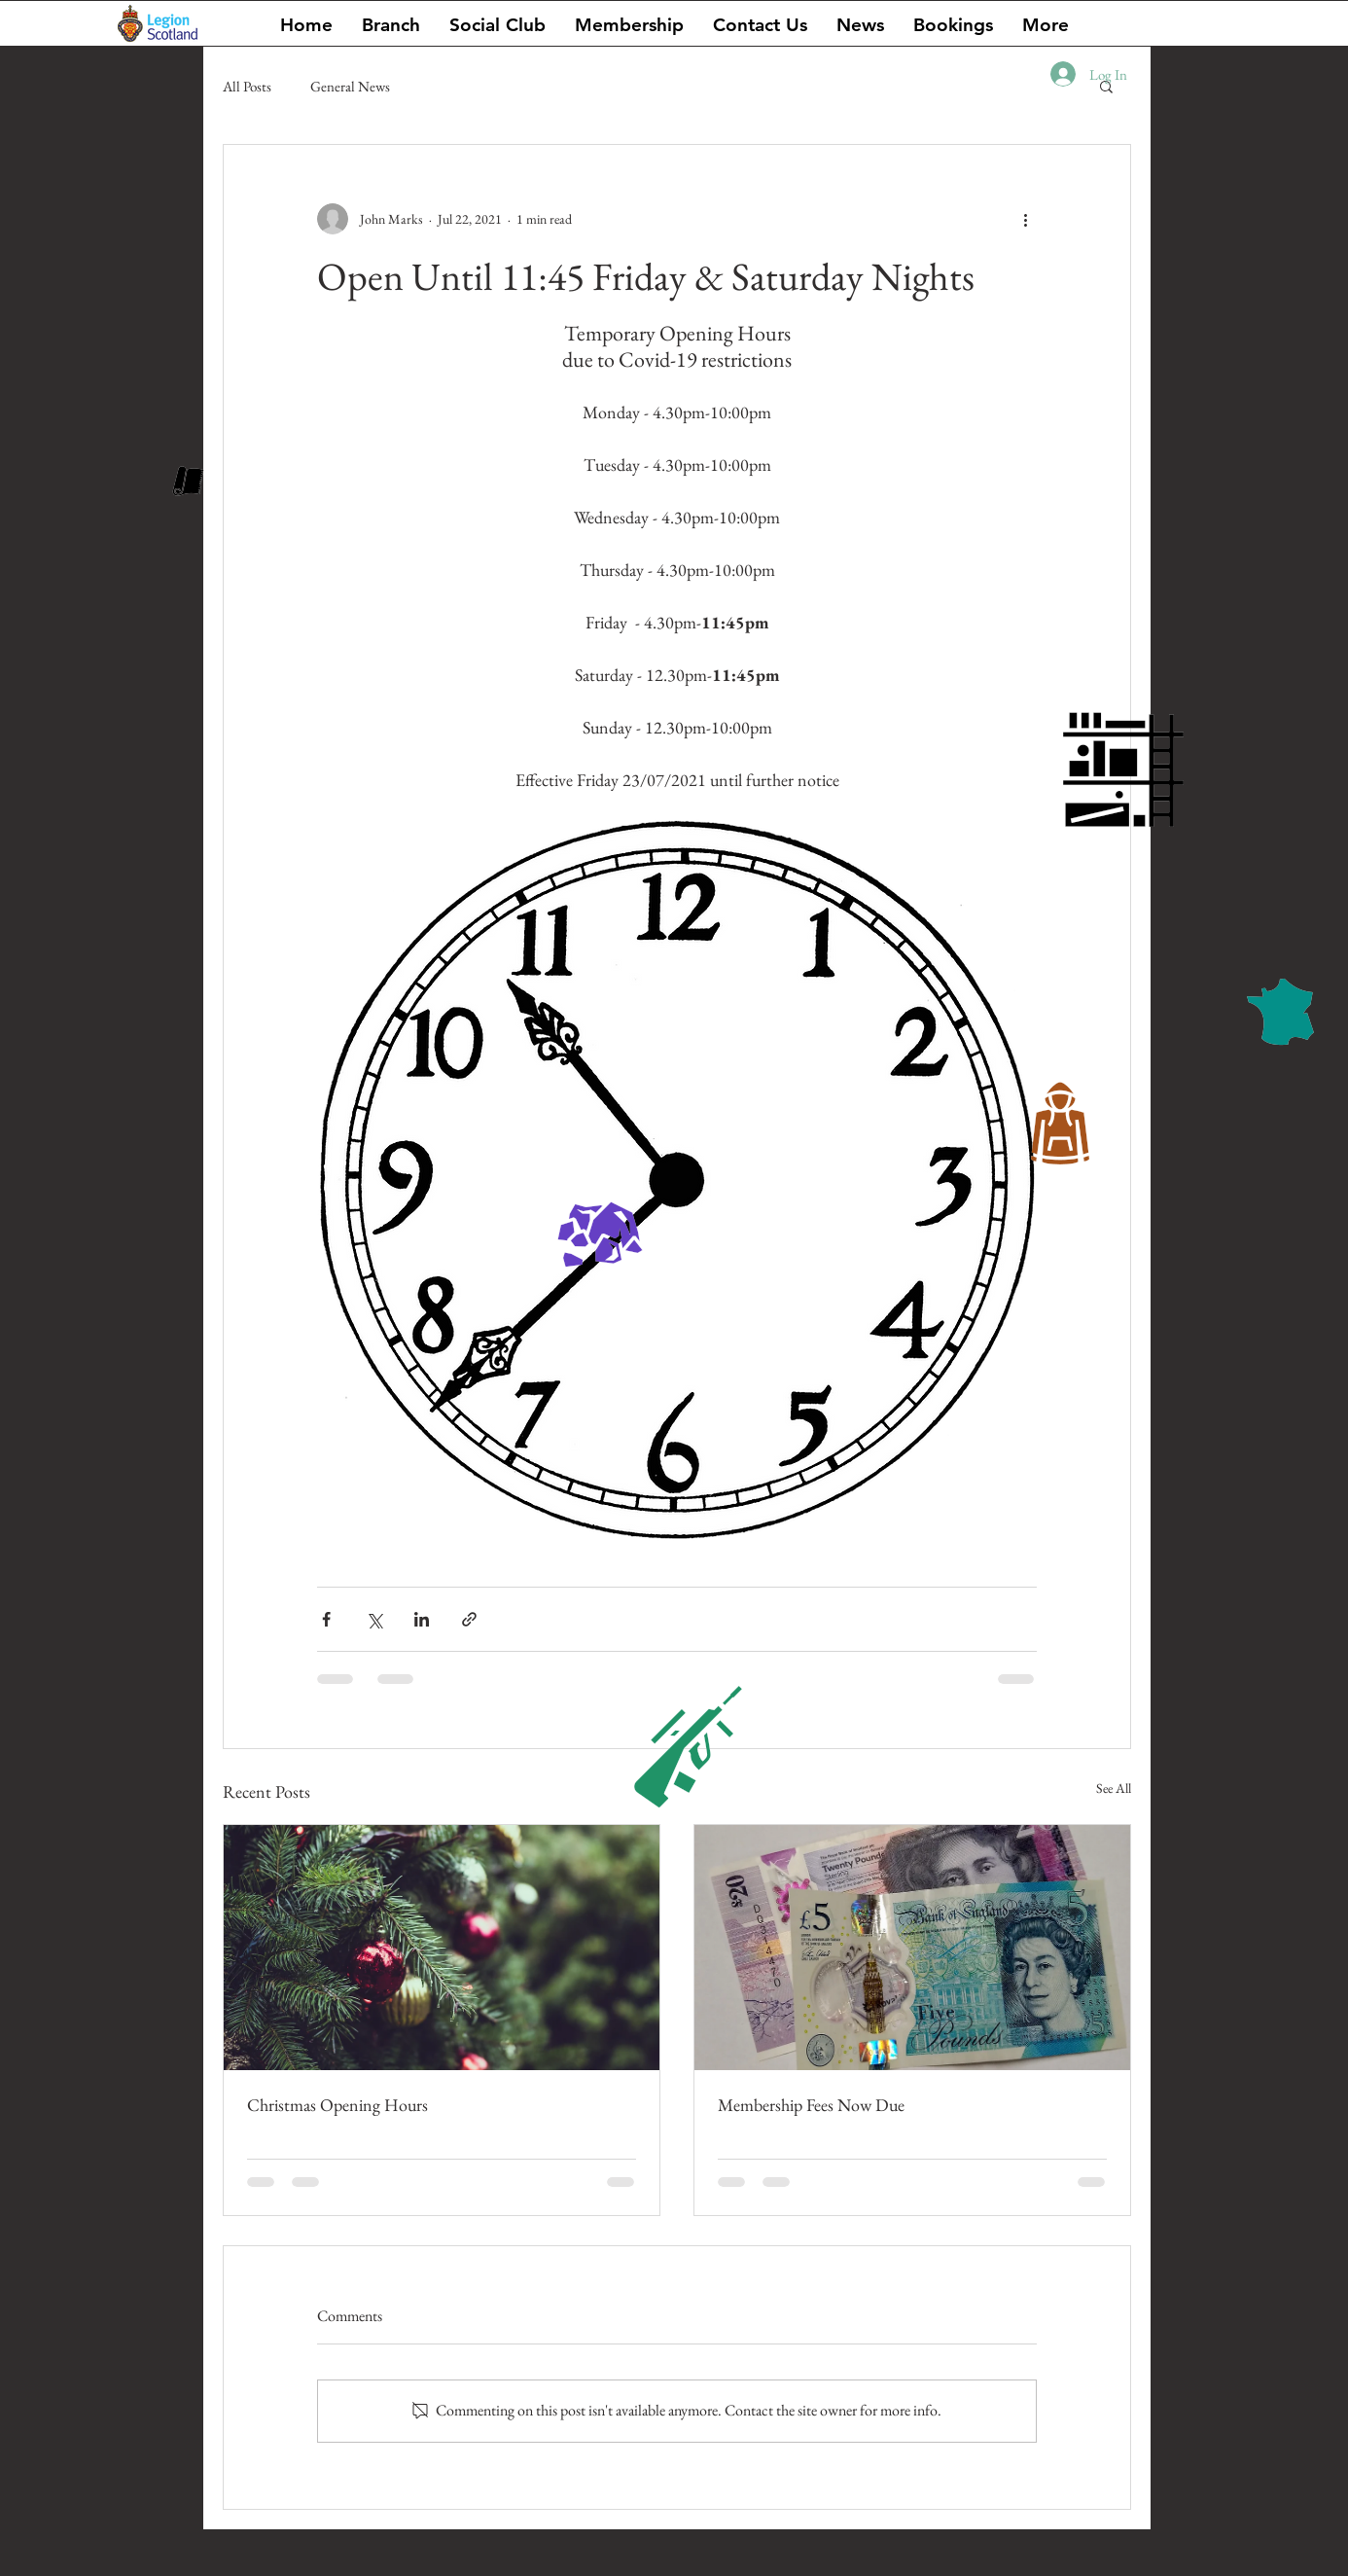 The height and width of the screenshot is (2576, 1348). Describe the element at coordinates (1123, 767) in the screenshot. I see `access warehouse inventory management` at that location.